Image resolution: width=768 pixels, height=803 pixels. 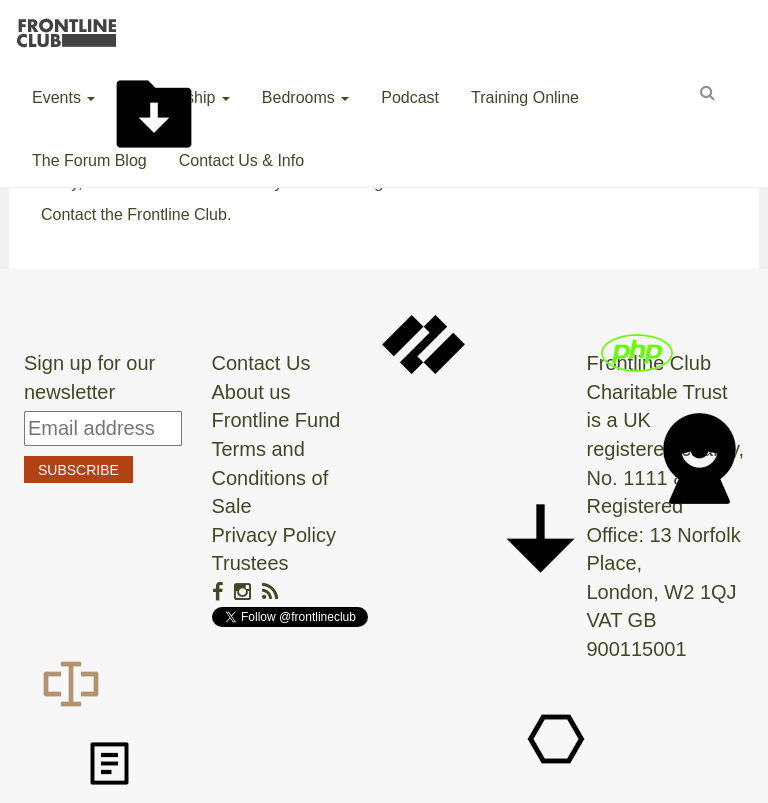 What do you see at coordinates (556, 739) in the screenshot?
I see `select hexagon shape tool` at bounding box center [556, 739].